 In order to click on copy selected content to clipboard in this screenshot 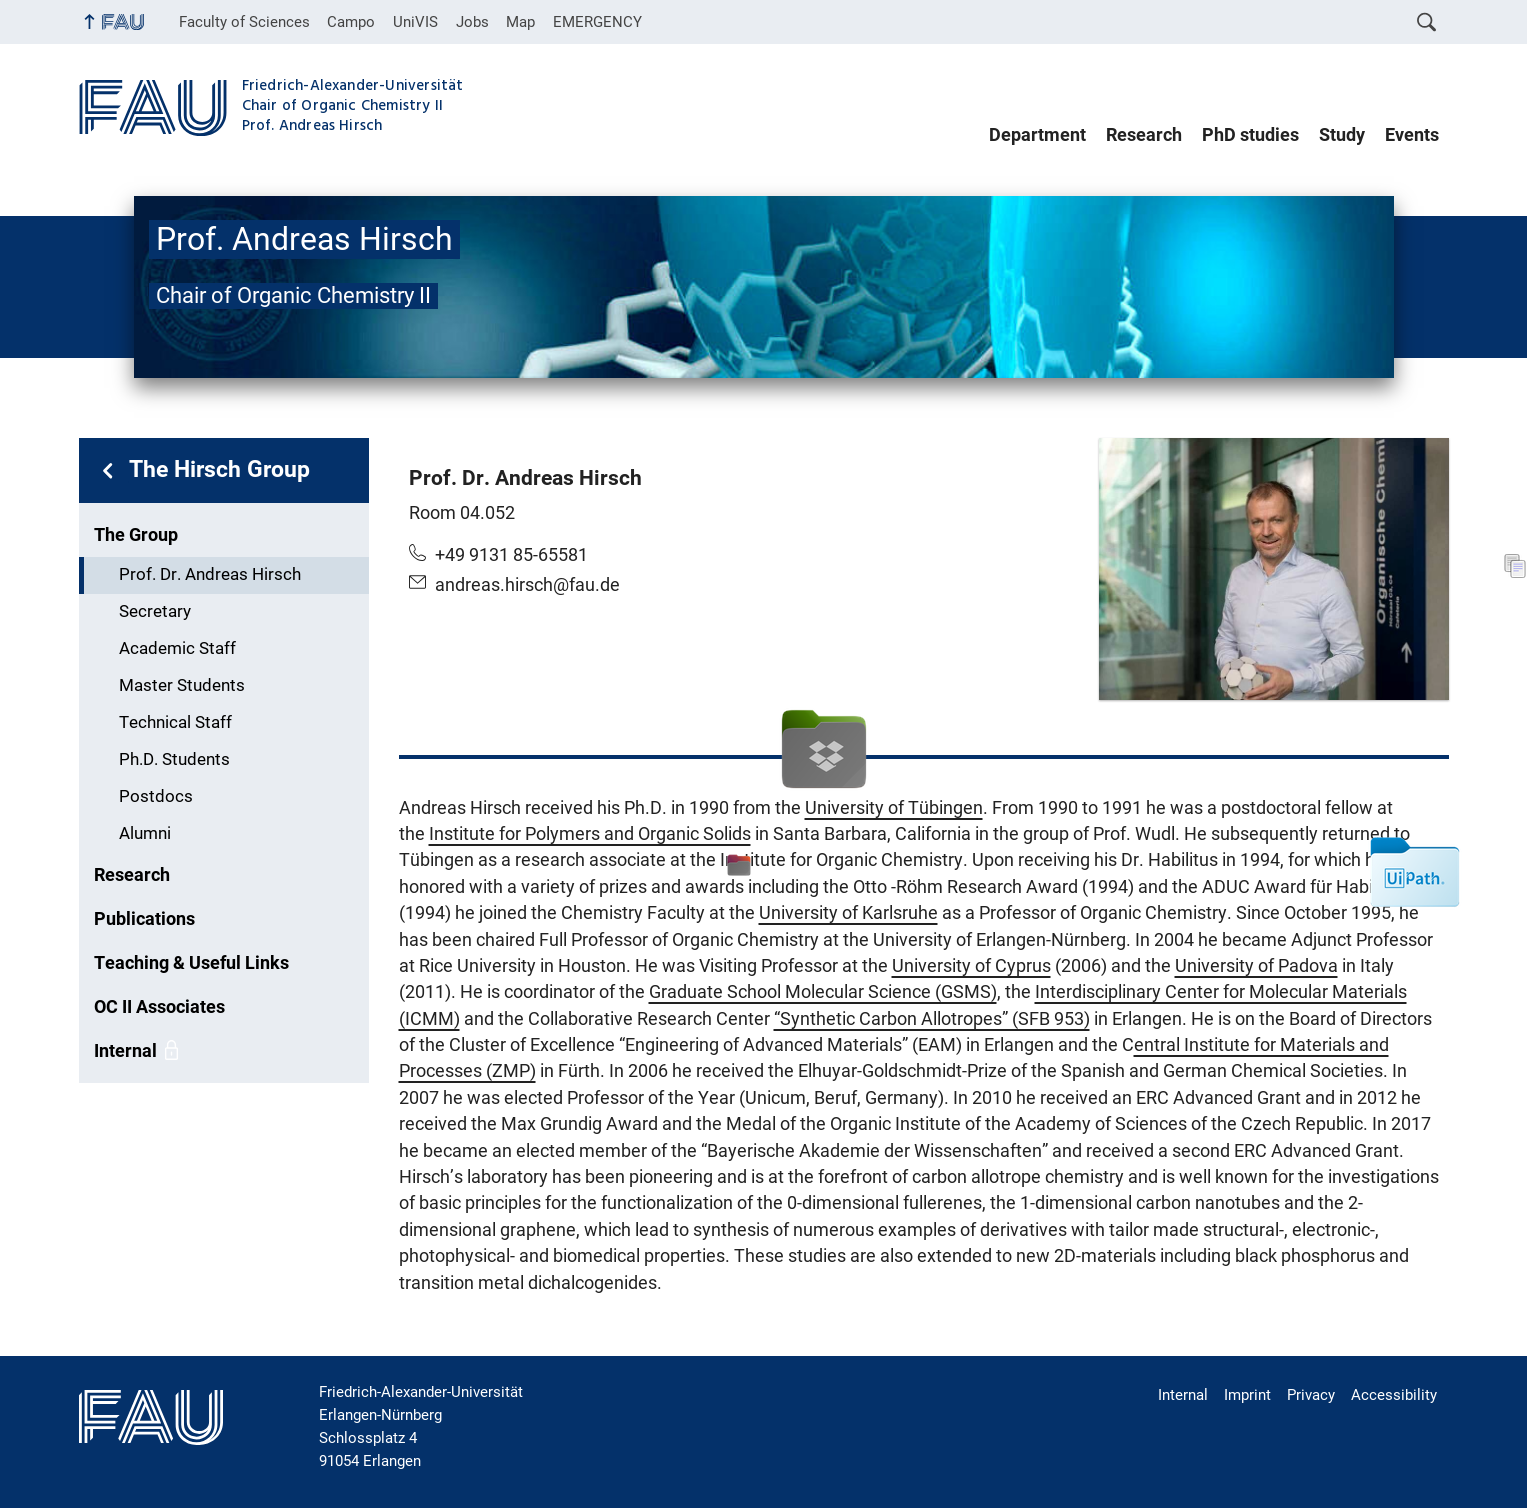, I will do `click(1515, 566)`.